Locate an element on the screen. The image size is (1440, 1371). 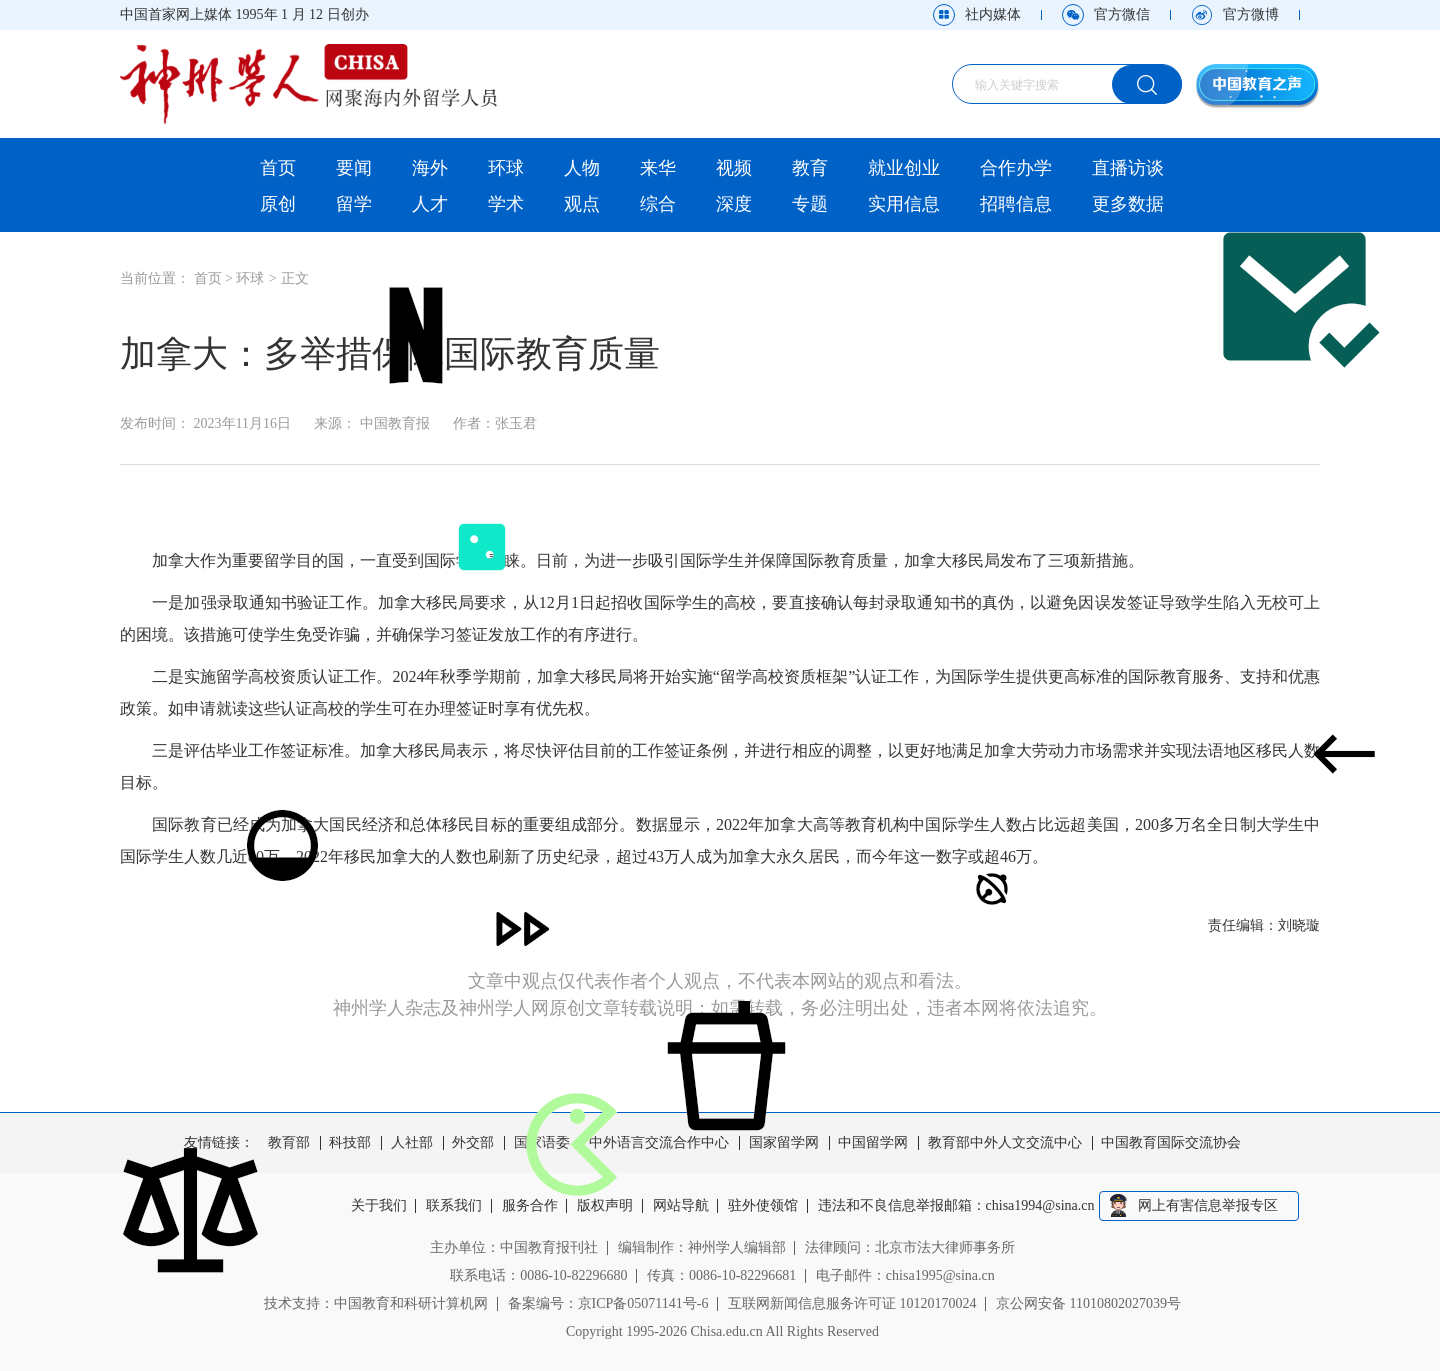
open games or gaming section is located at coordinates (577, 1144).